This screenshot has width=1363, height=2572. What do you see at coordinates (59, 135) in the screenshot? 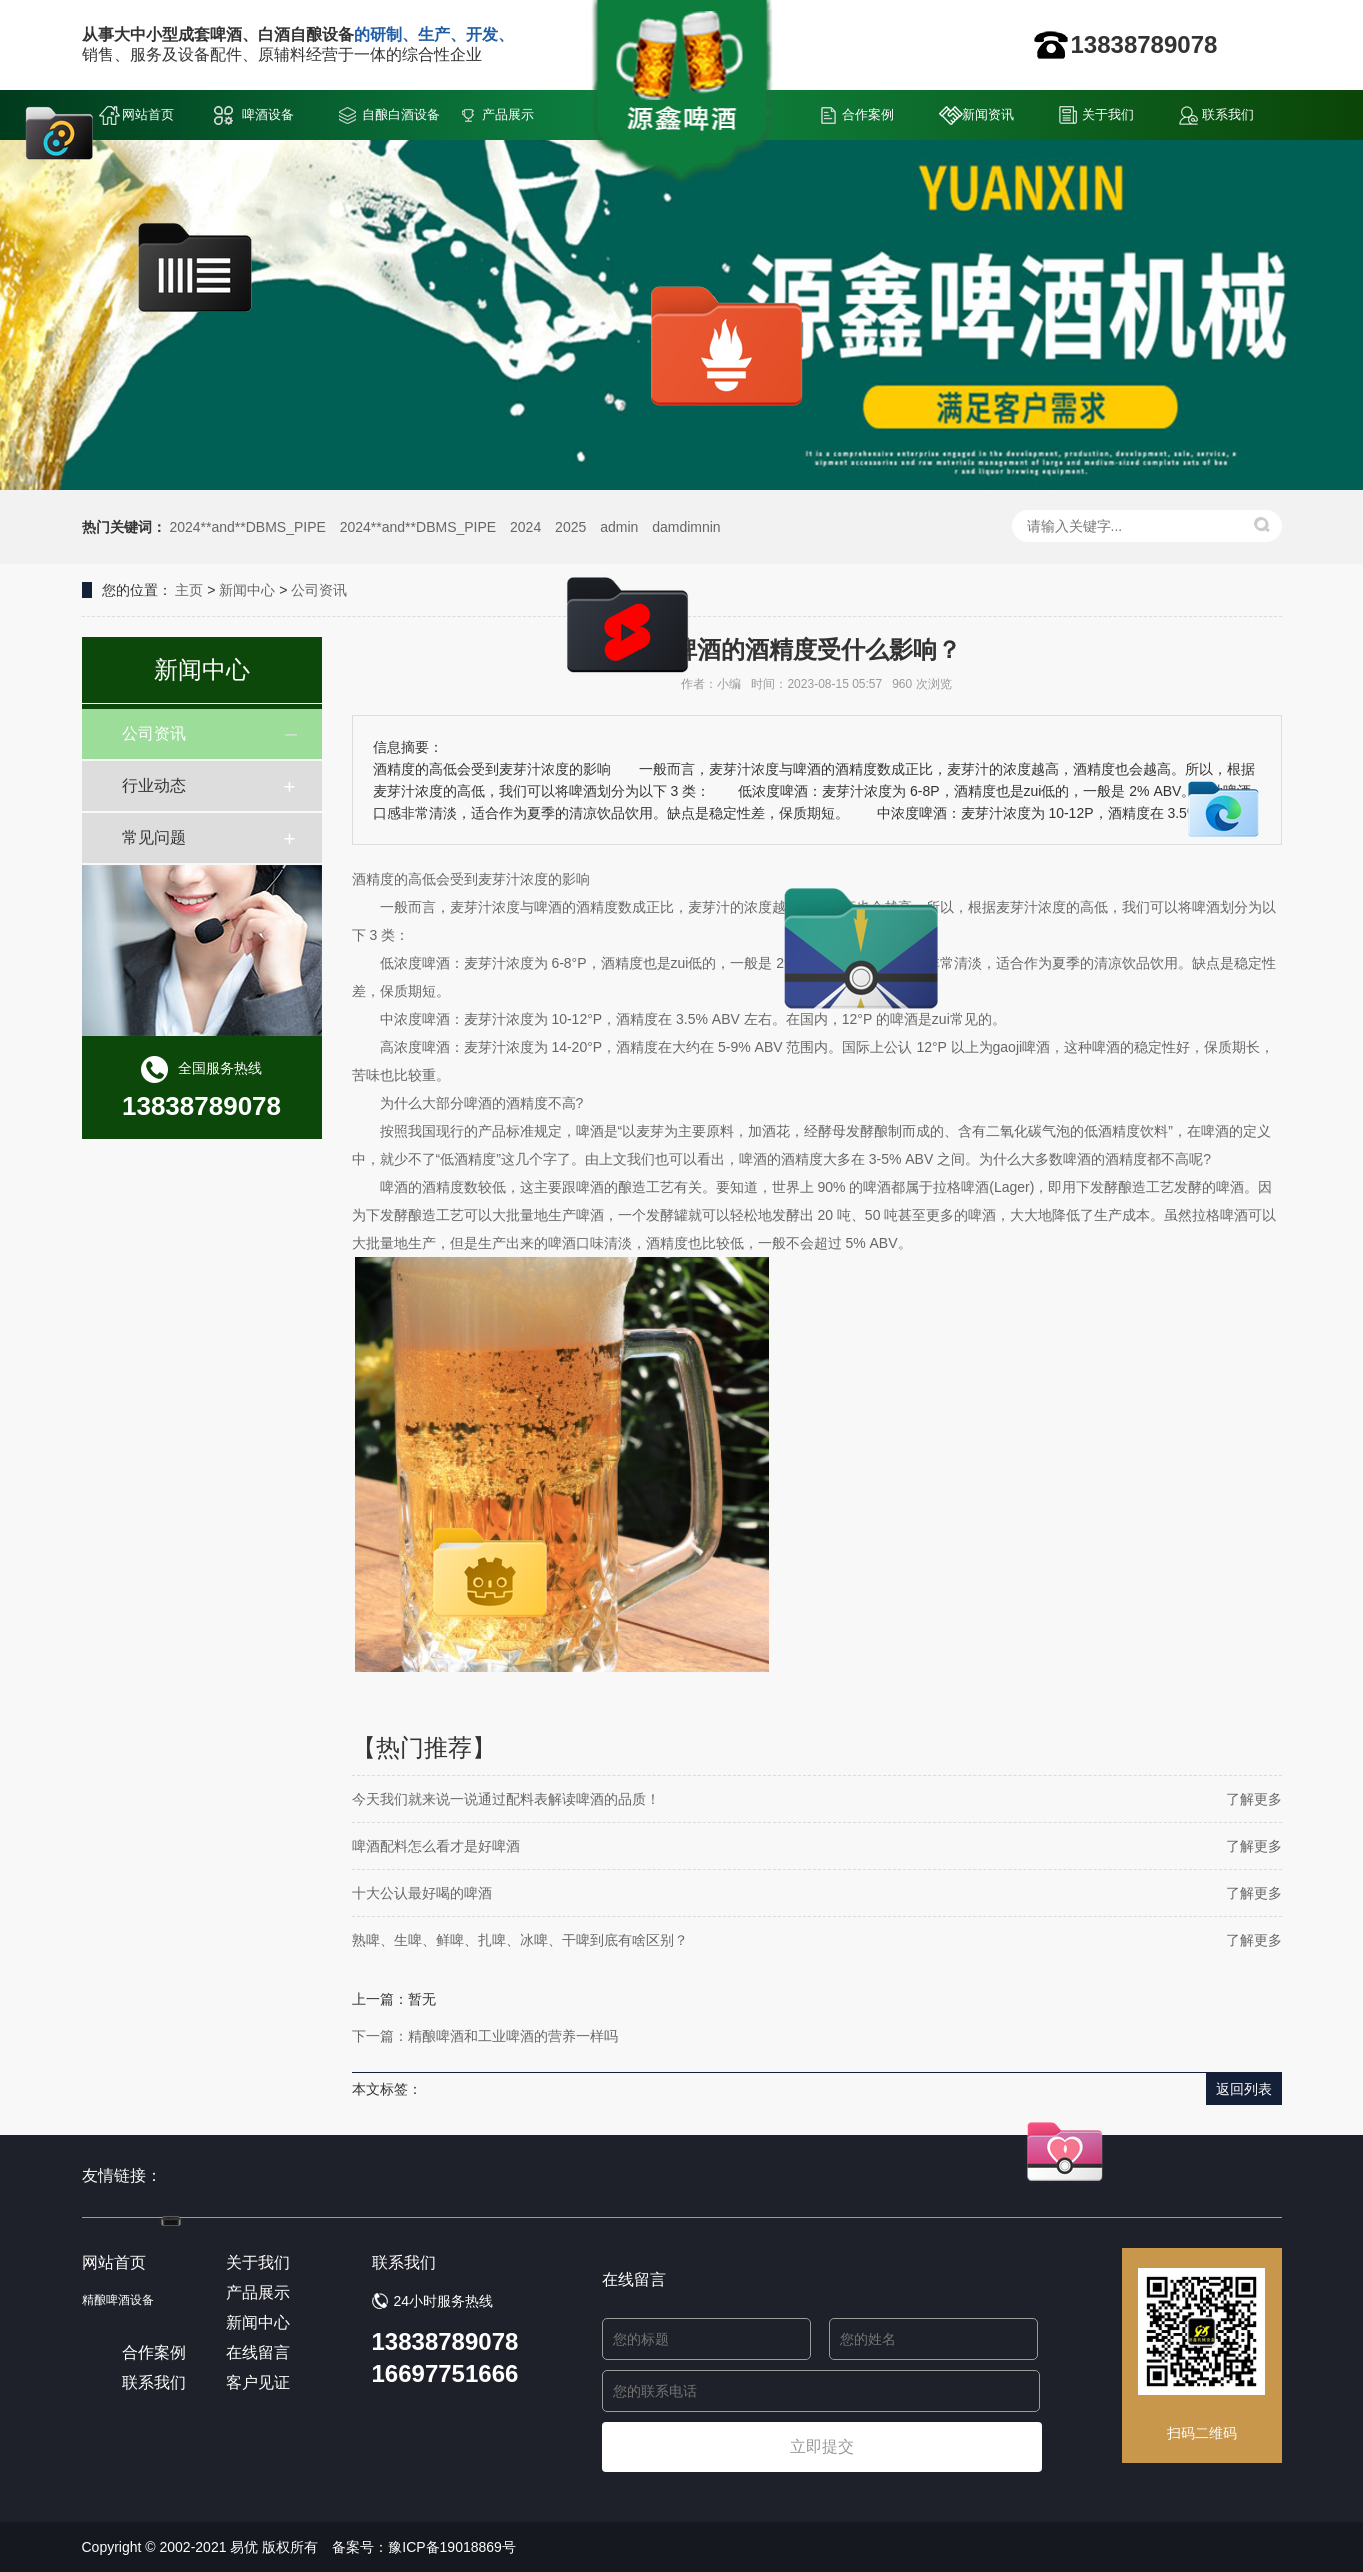
I see `open tauri project folder` at bounding box center [59, 135].